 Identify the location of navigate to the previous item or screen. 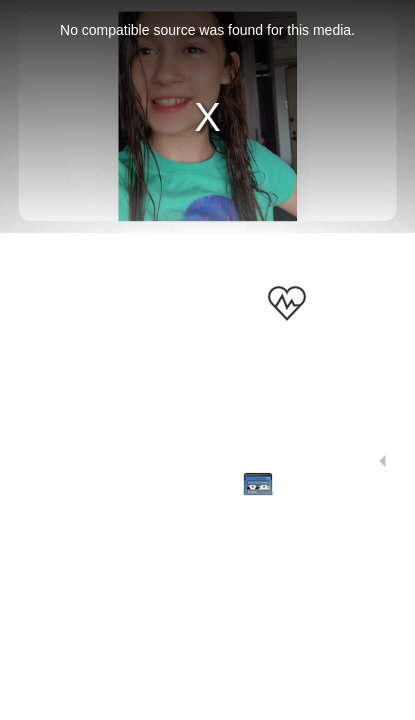
(383, 461).